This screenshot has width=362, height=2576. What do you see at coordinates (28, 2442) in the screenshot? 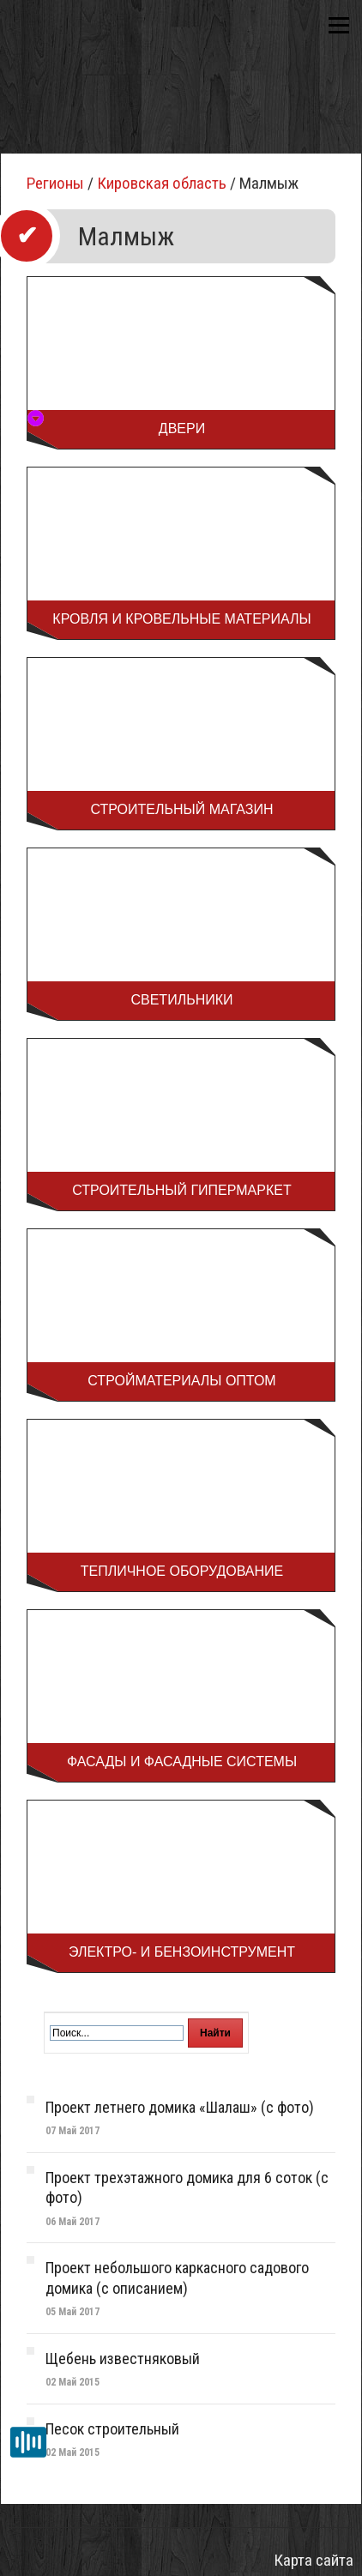
I see `access audio or sound settings` at bounding box center [28, 2442].